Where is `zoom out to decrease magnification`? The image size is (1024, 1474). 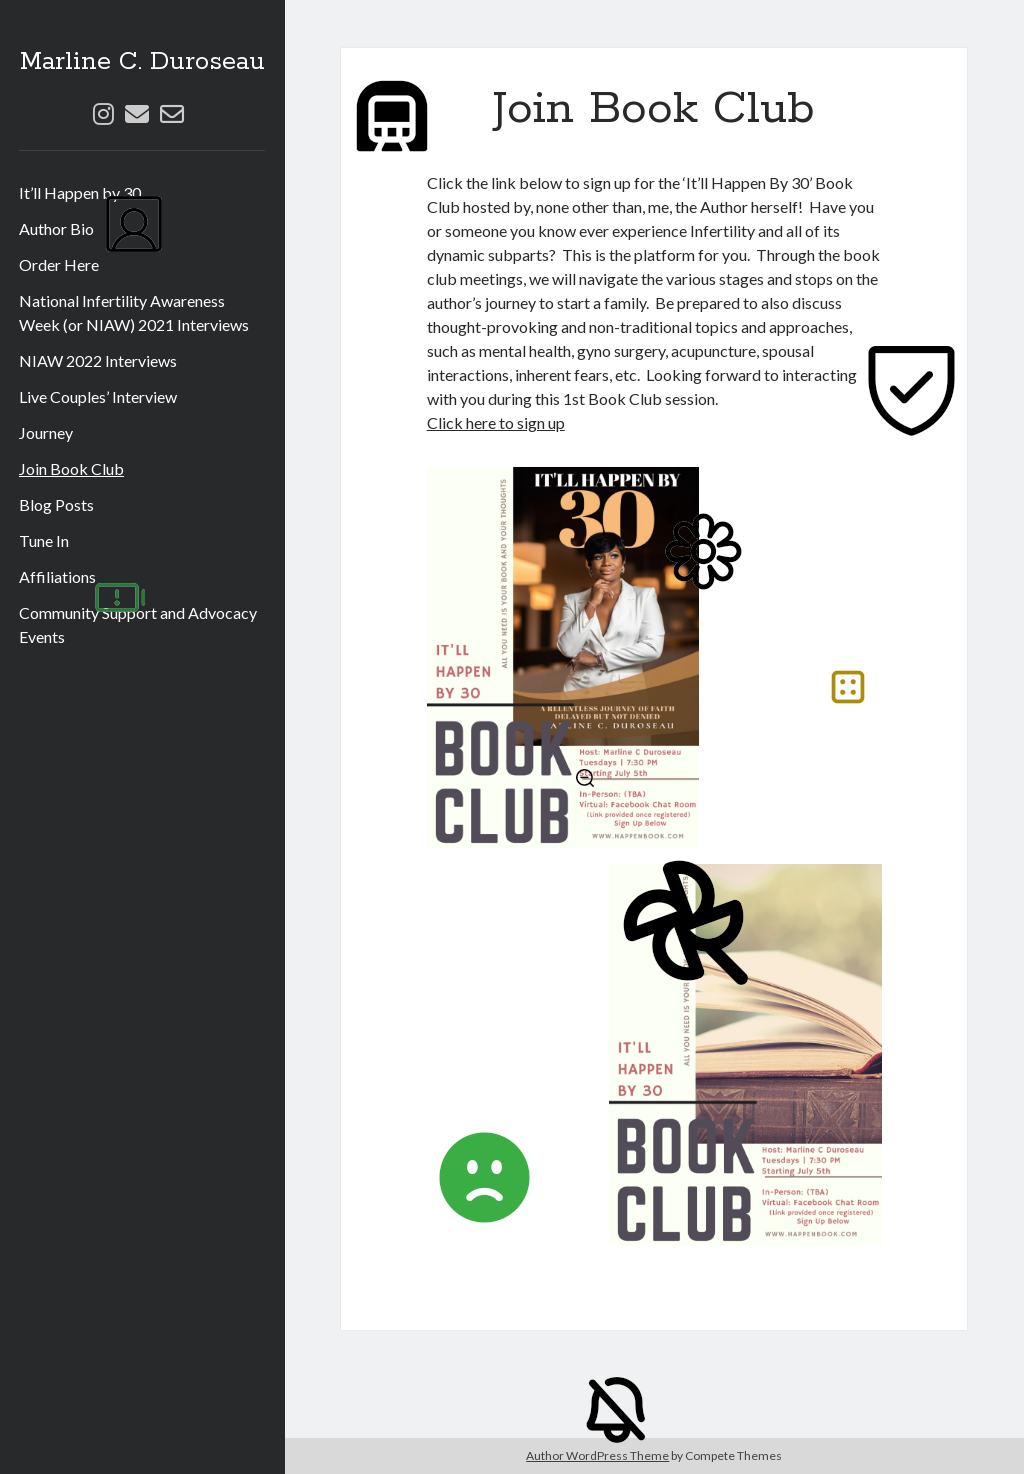 zoom out to decrease magnification is located at coordinates (585, 778).